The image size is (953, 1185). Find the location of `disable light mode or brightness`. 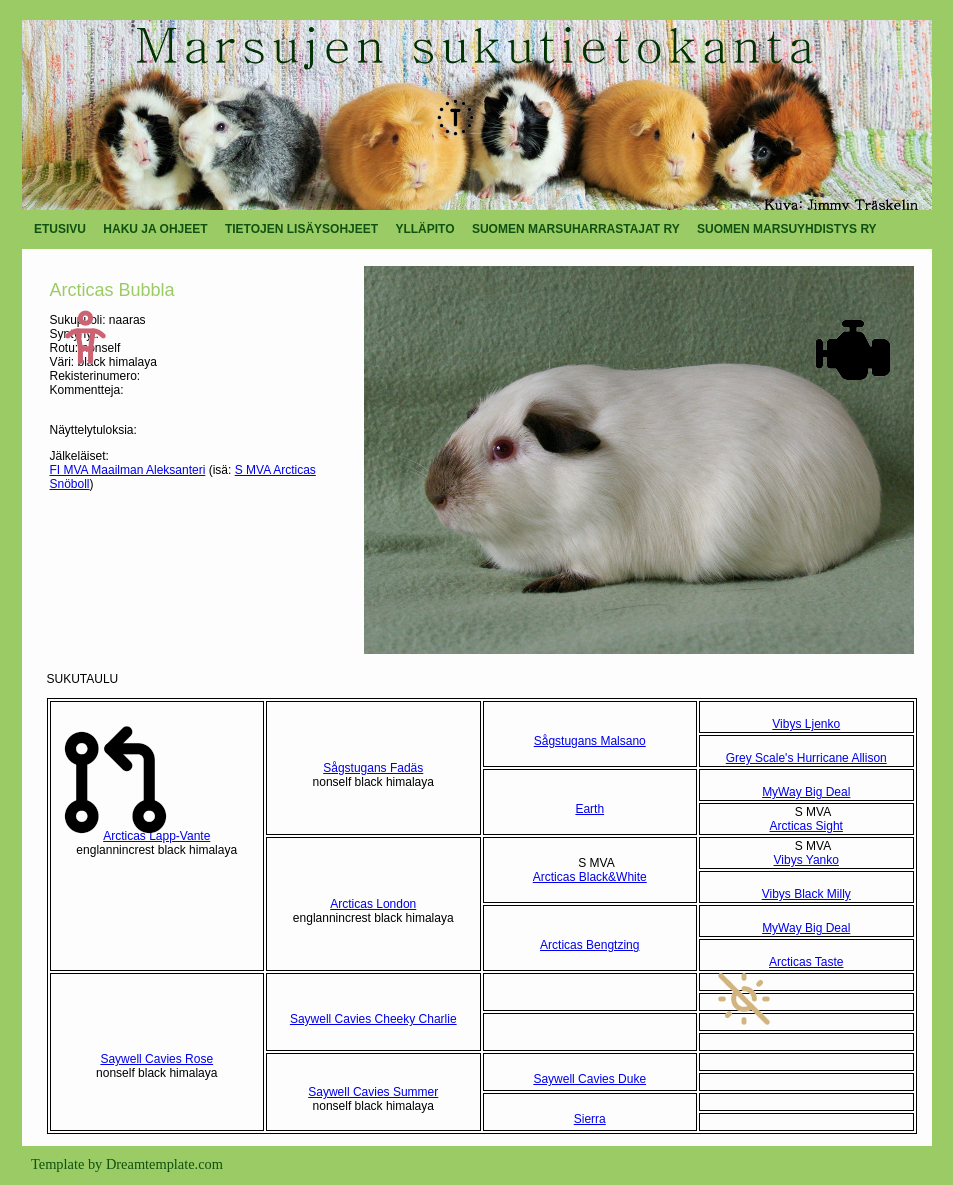

disable light mode or brightness is located at coordinates (744, 999).